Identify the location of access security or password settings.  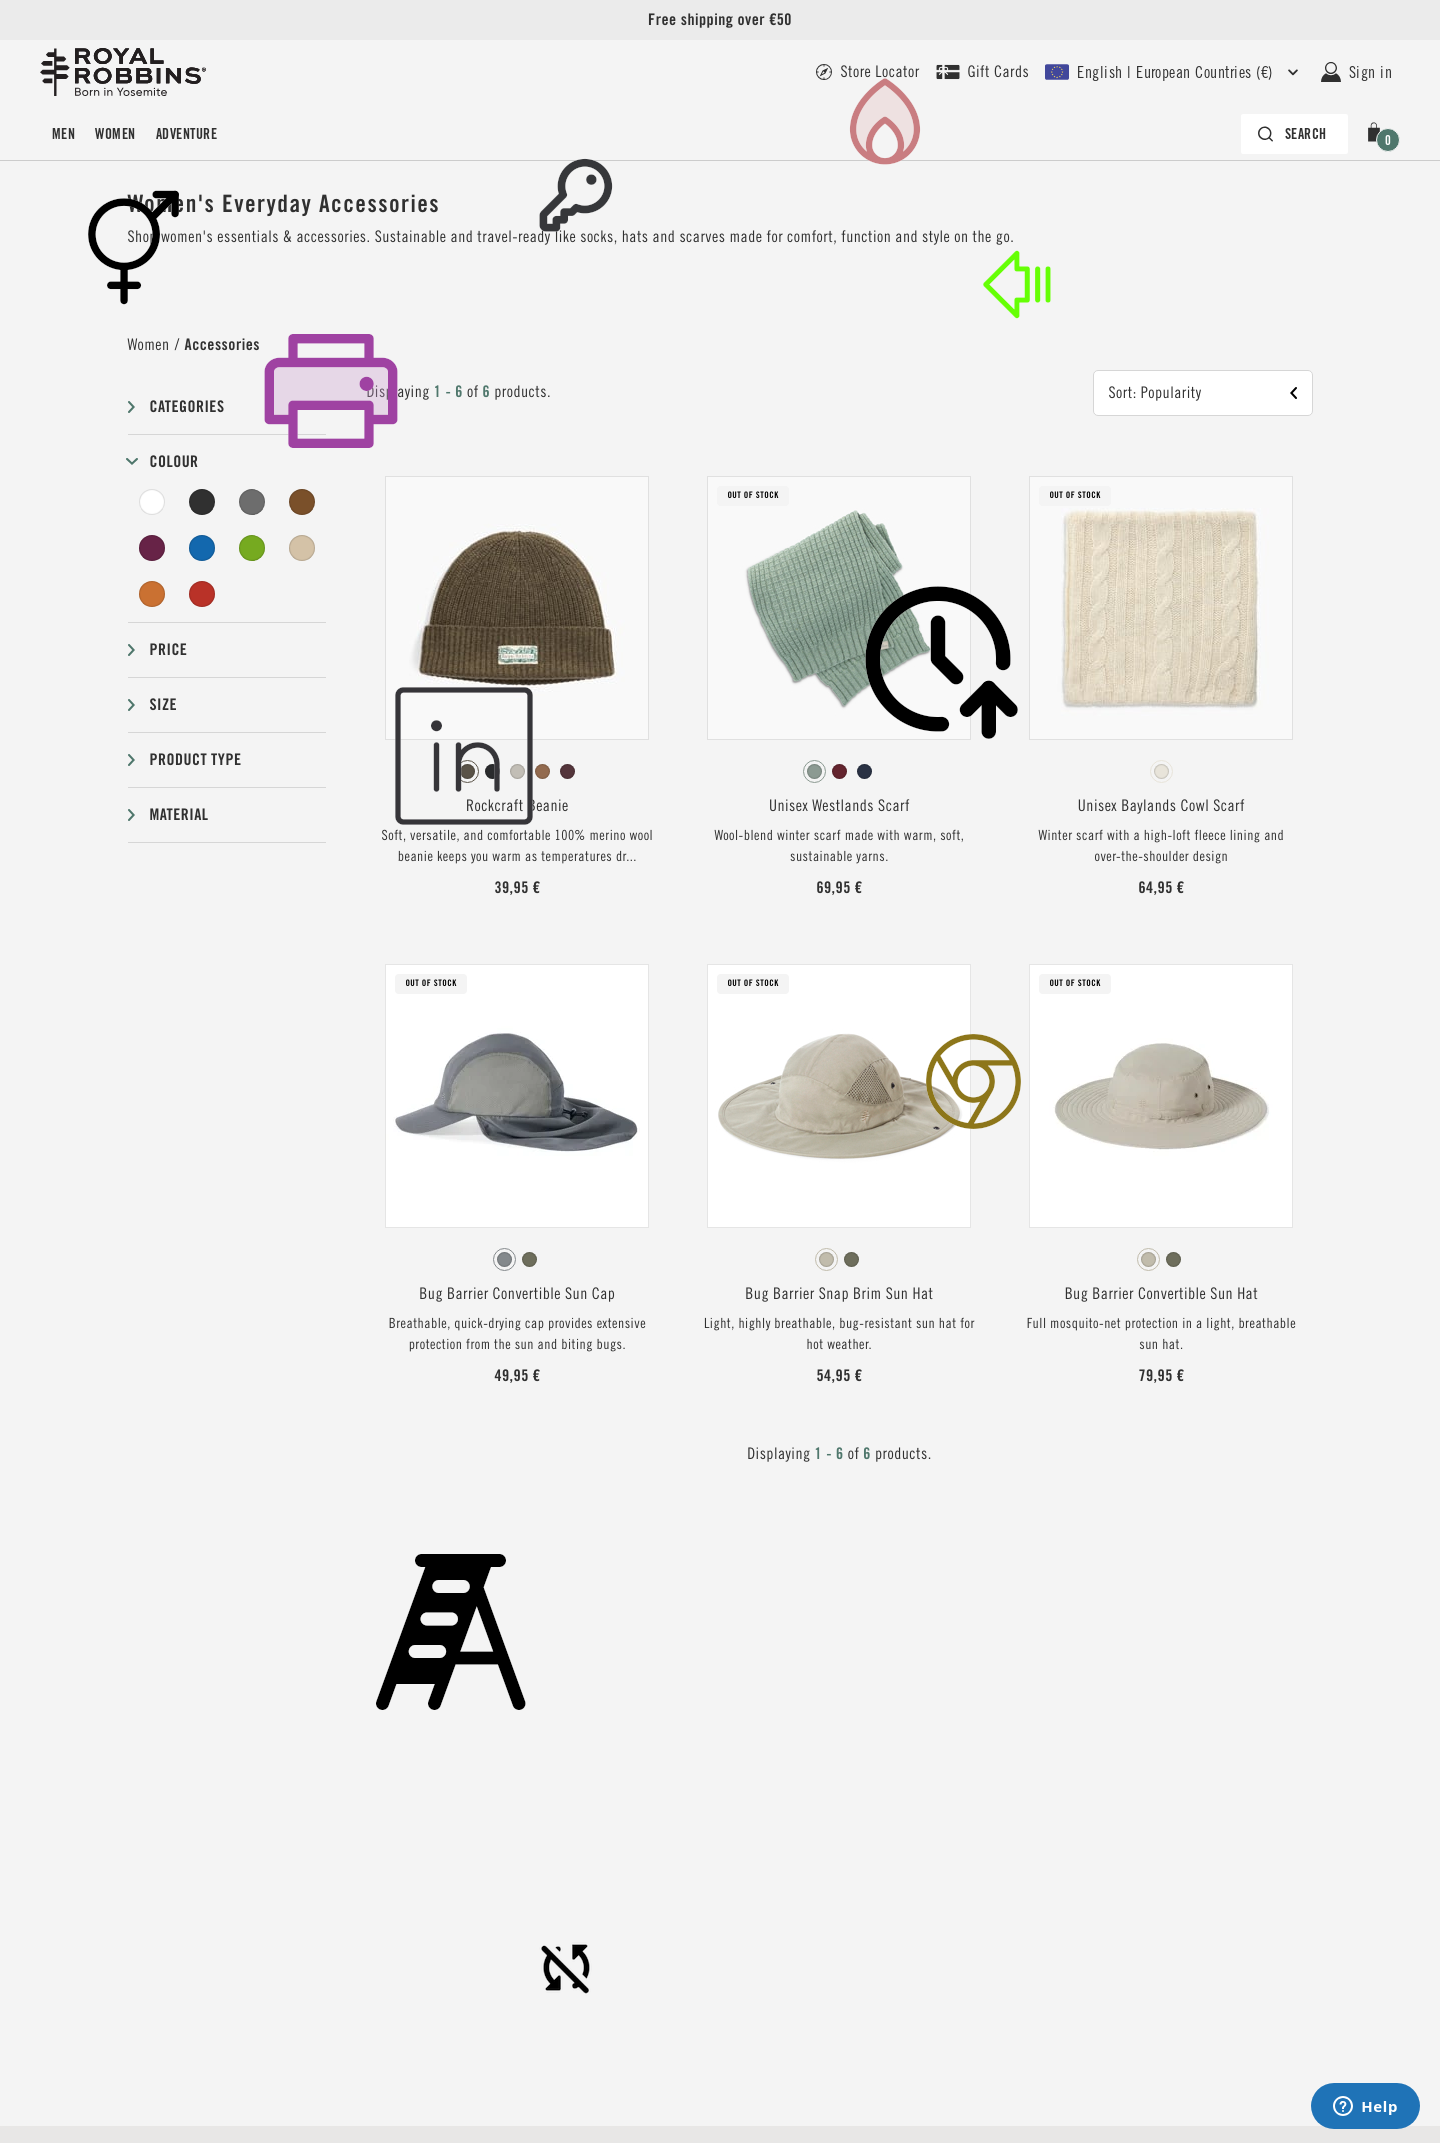
(574, 196).